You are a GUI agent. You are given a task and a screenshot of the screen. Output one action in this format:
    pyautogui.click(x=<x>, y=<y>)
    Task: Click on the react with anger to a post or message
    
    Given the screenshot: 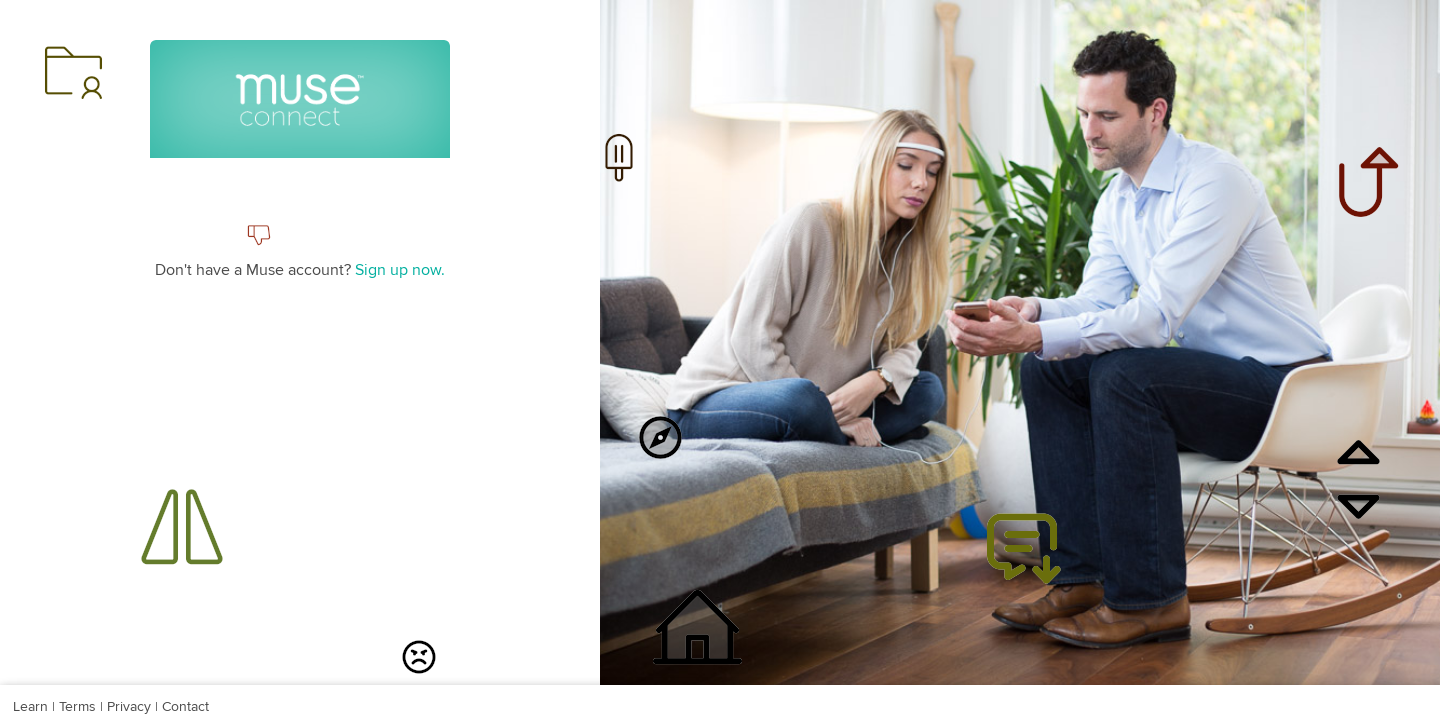 What is the action you would take?
    pyautogui.click(x=419, y=657)
    